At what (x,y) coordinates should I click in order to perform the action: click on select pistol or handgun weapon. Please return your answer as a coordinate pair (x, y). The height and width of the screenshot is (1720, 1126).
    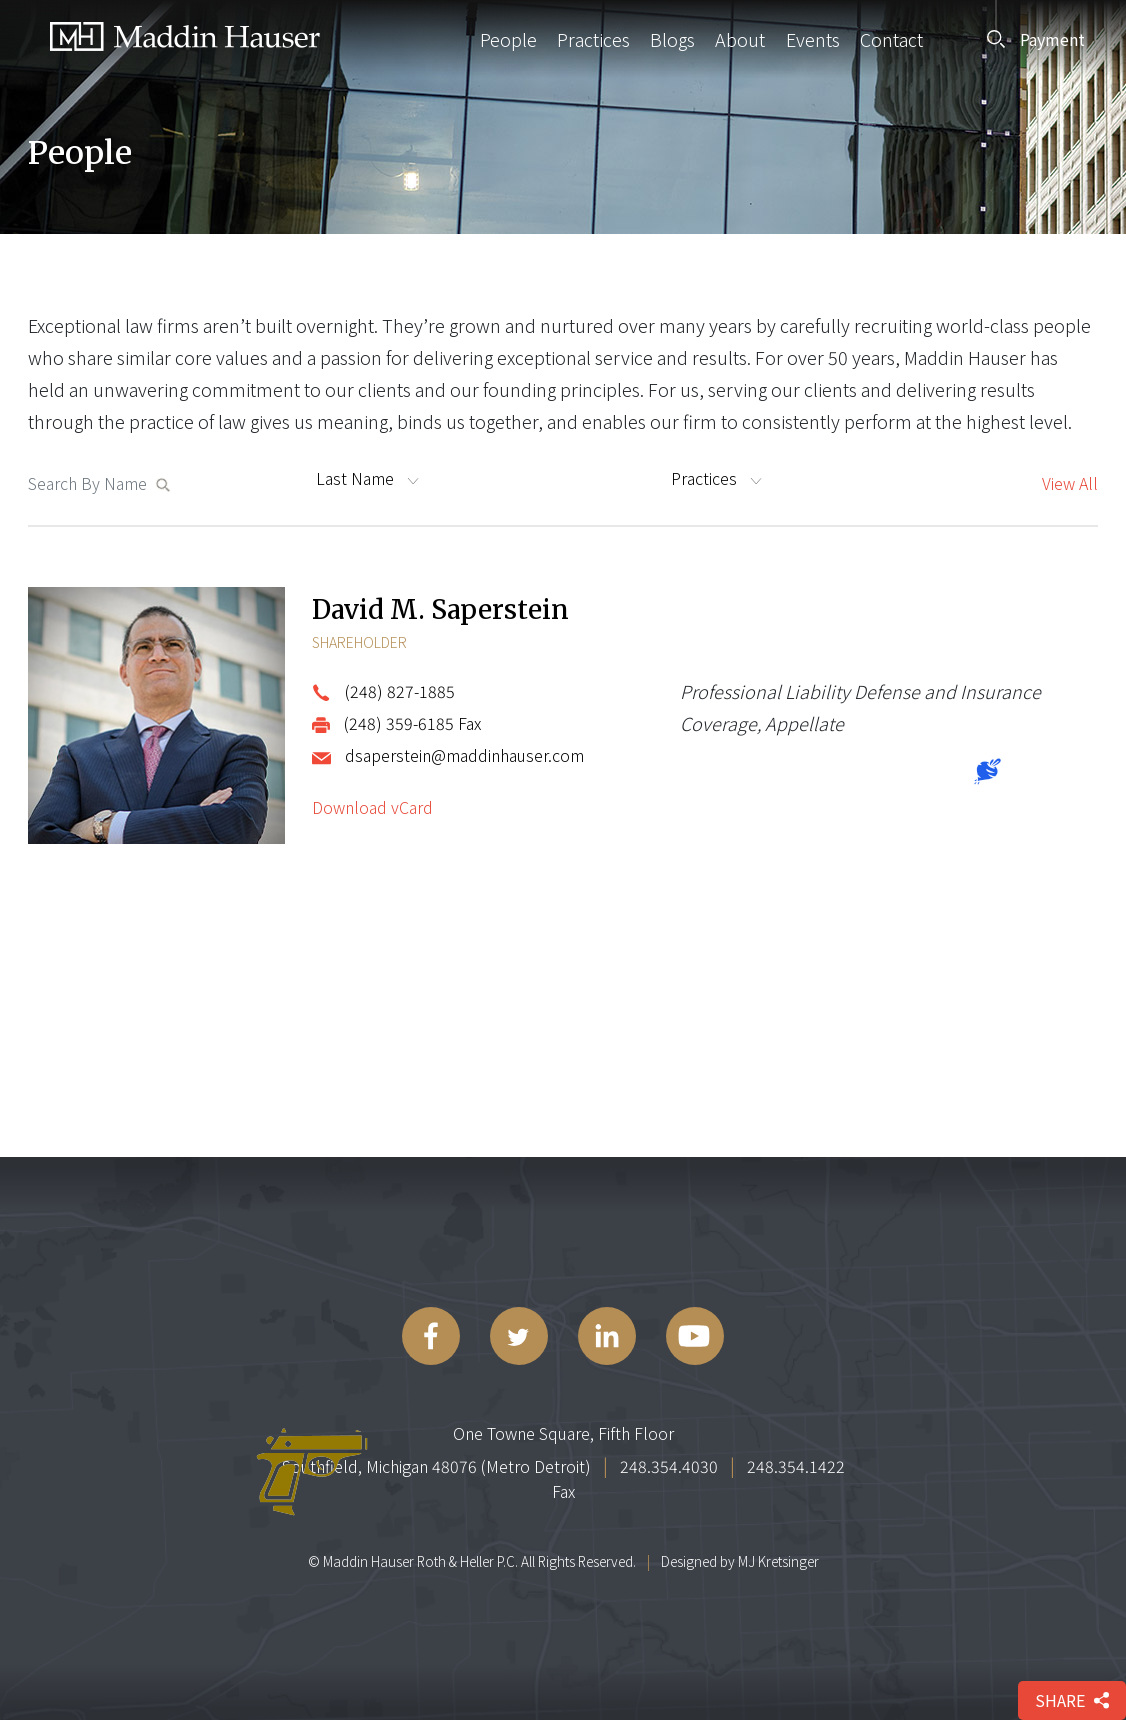
    Looking at the image, I should click on (312, 1472).